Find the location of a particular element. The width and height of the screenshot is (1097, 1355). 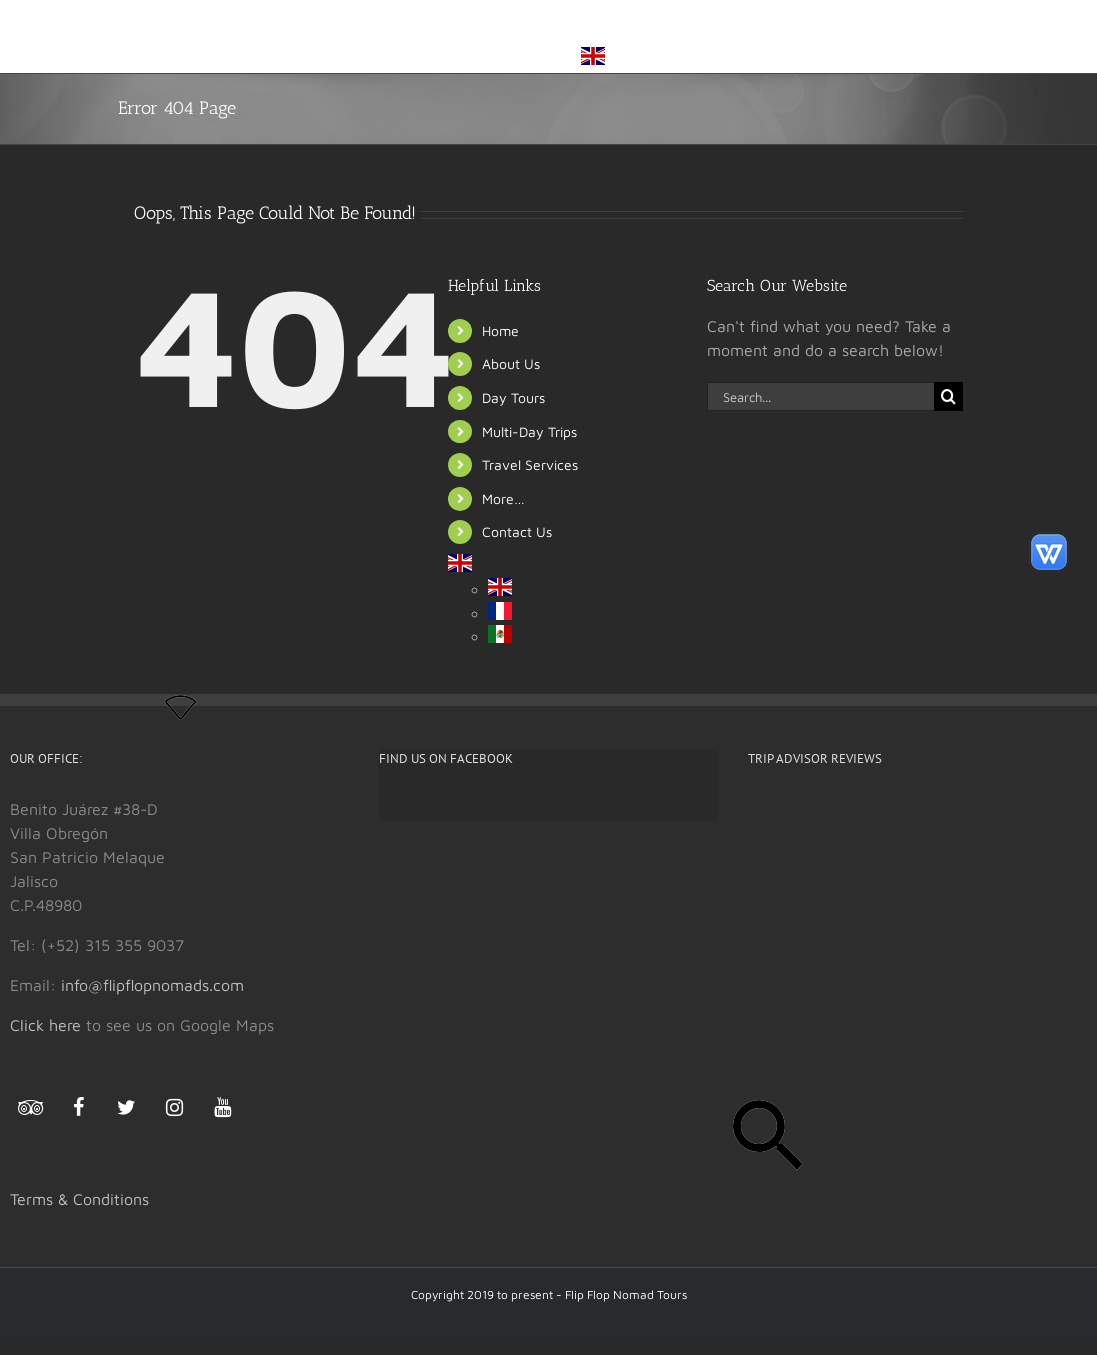

no wifi signal available is located at coordinates (180, 707).